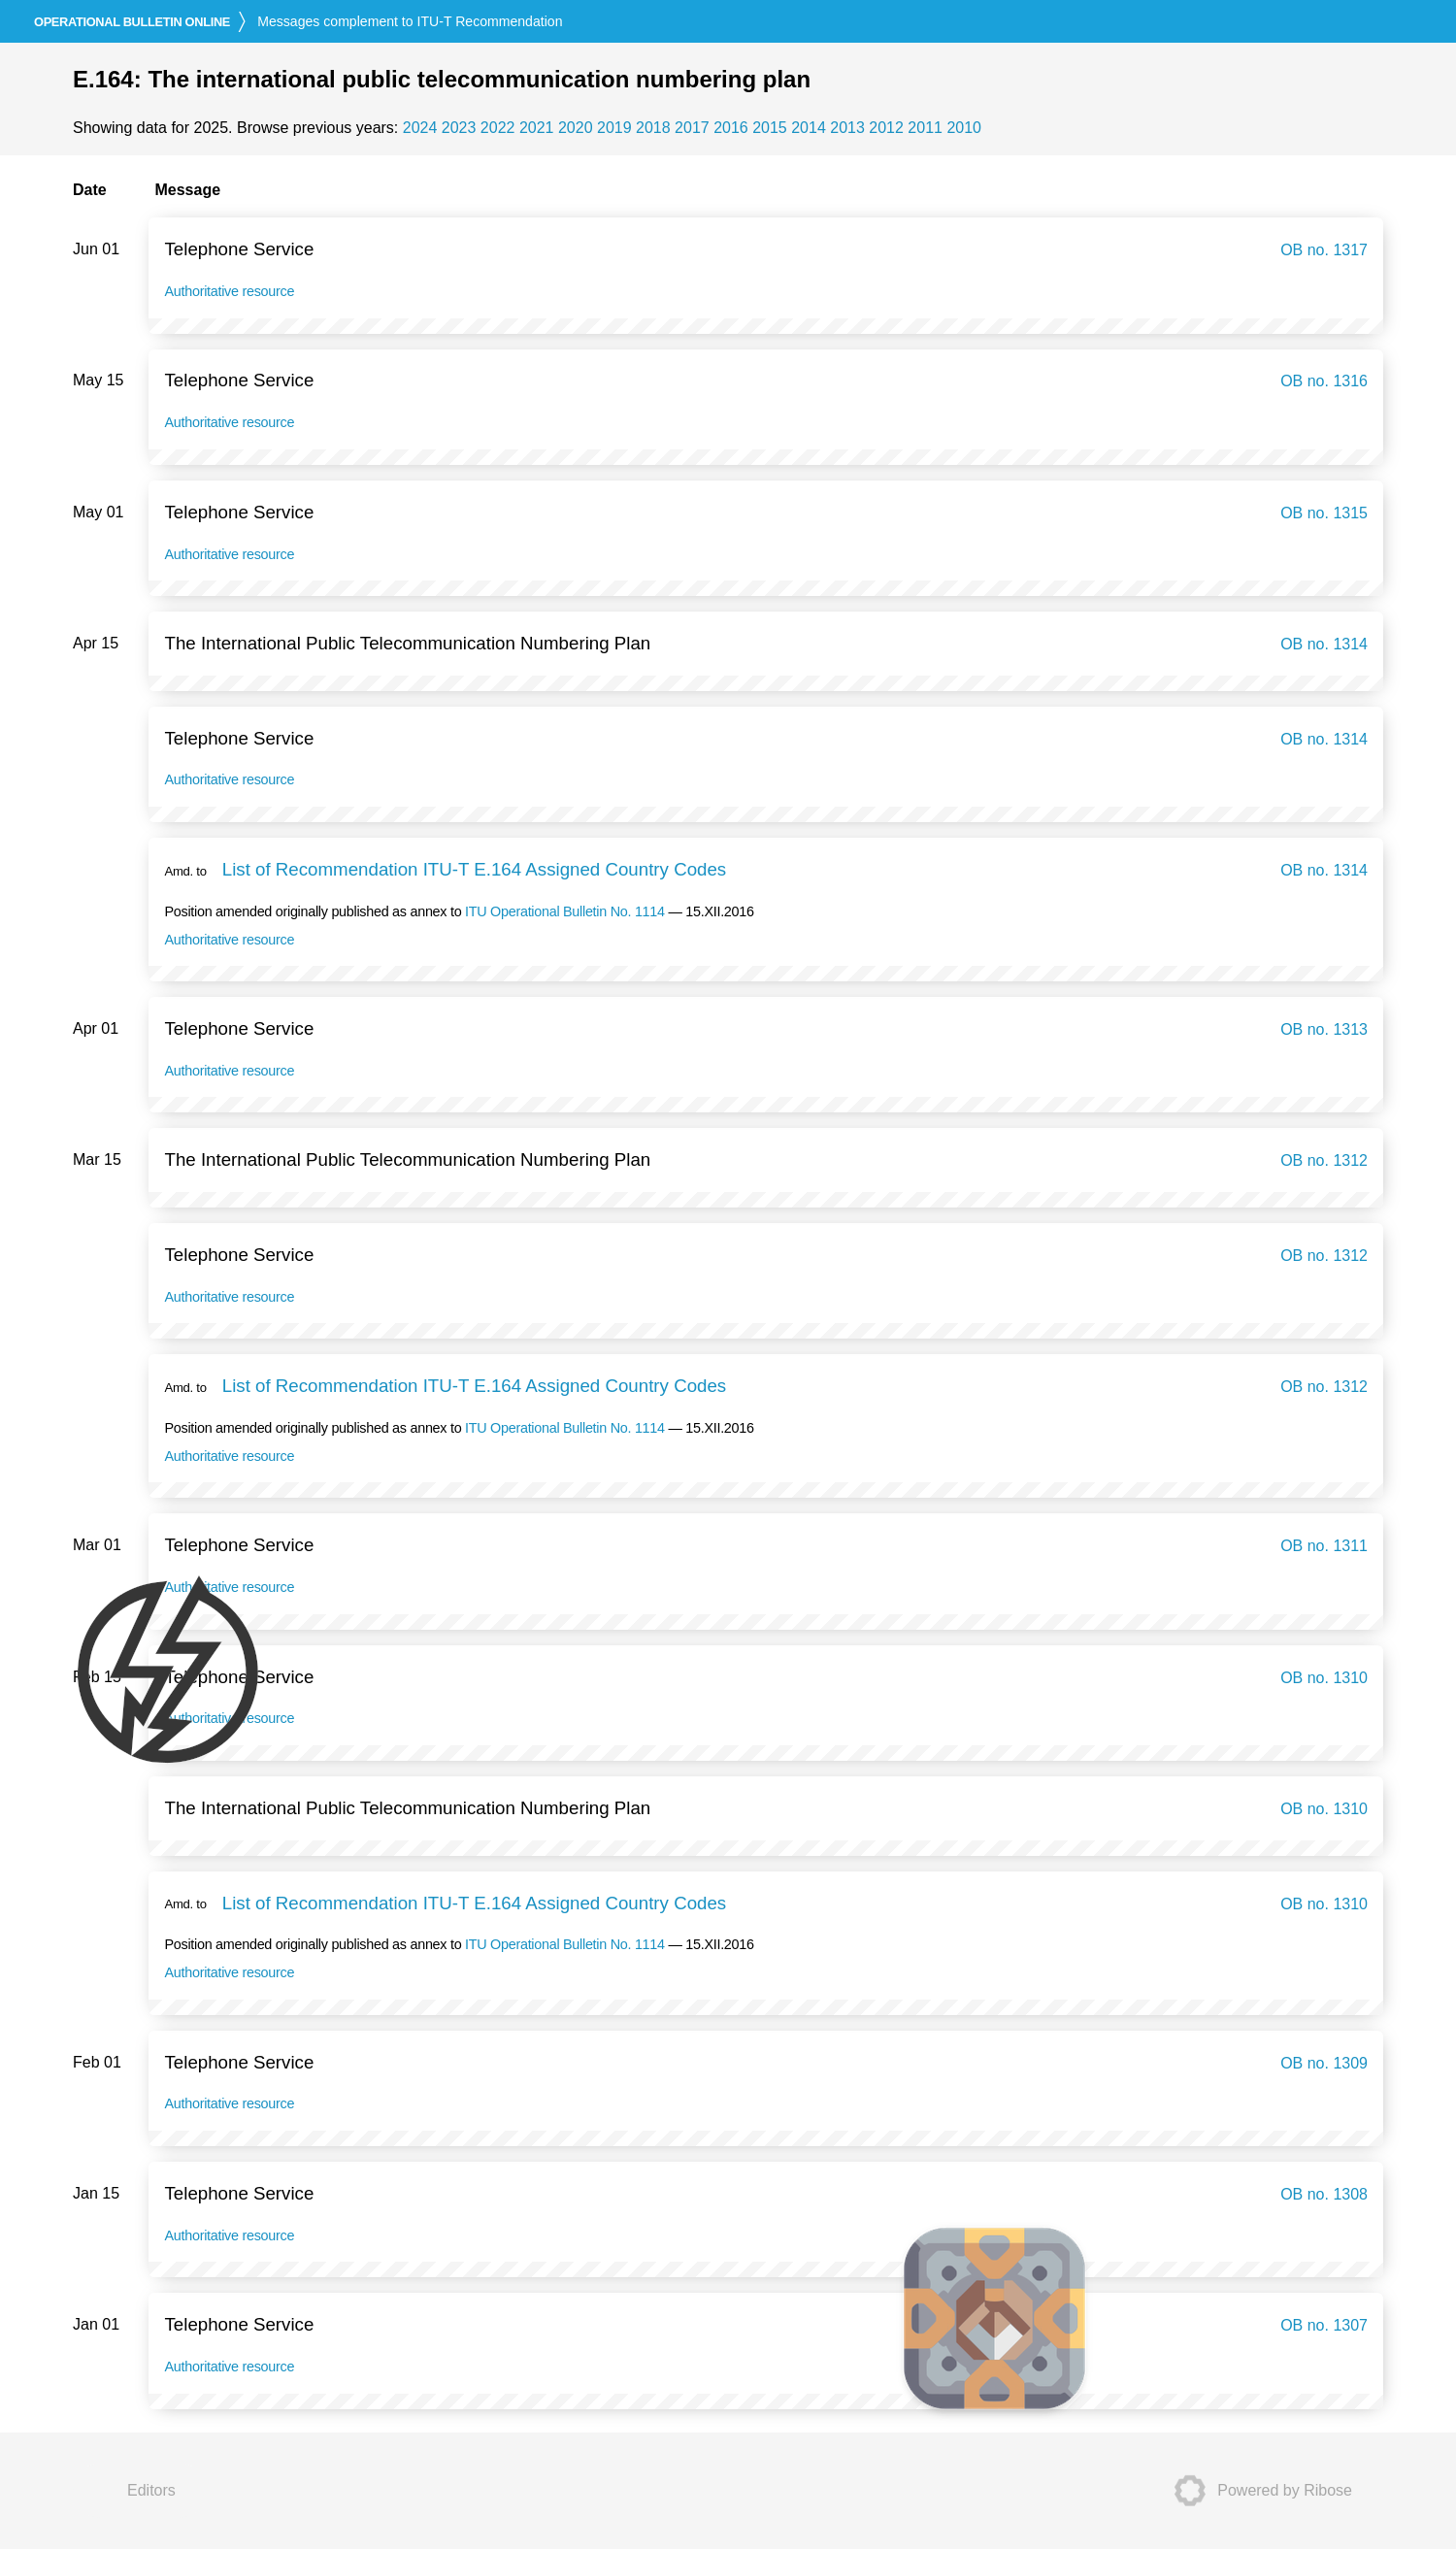 The width and height of the screenshot is (1456, 2549). Describe the element at coordinates (994, 2318) in the screenshot. I see `launch mindustry game` at that location.